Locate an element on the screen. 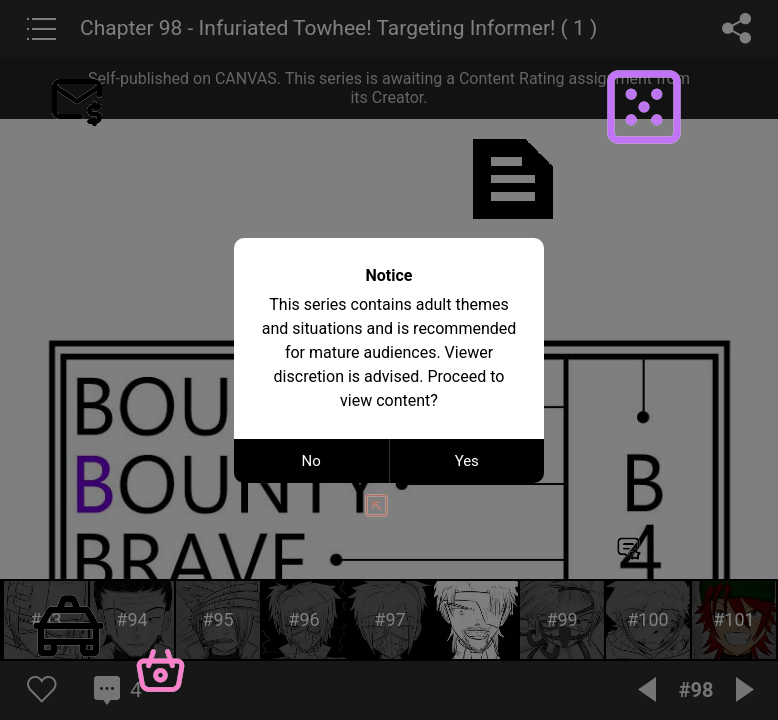 This screenshot has height=720, width=778. request a taxi or cab ride is located at coordinates (68, 630).